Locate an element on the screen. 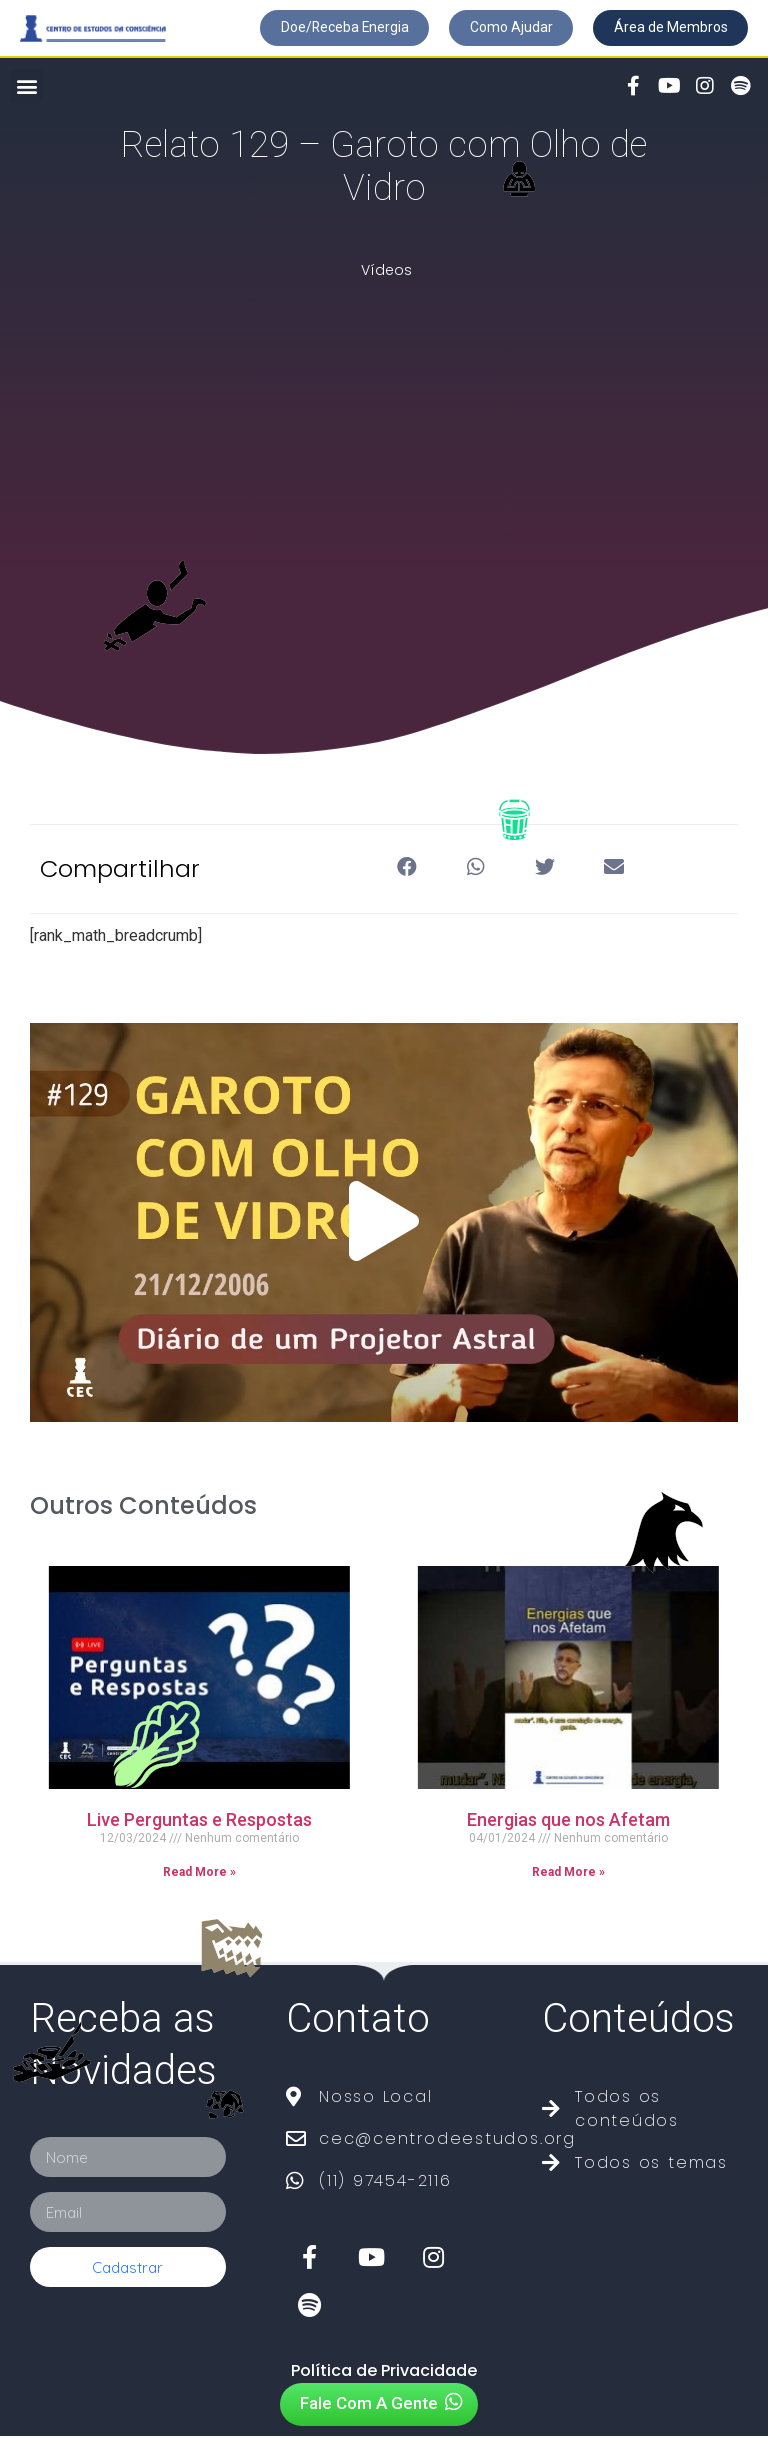 The image size is (768, 2443). select bok choy as an ingredient is located at coordinates (156, 1744).